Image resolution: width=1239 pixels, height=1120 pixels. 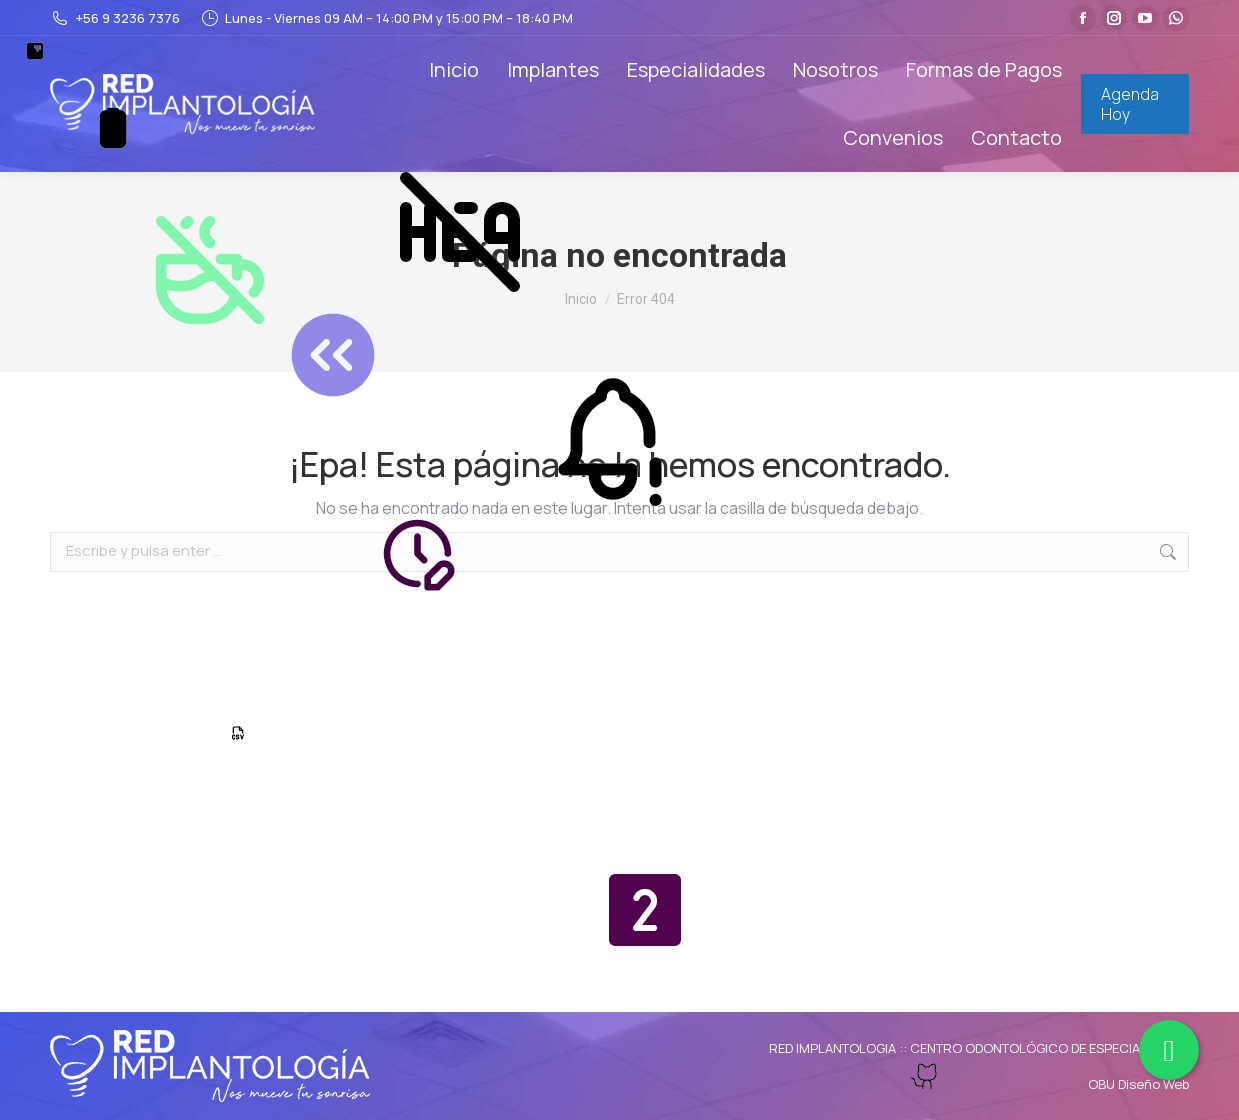 What do you see at coordinates (113, 128) in the screenshot?
I see `indicates full battery charge status` at bounding box center [113, 128].